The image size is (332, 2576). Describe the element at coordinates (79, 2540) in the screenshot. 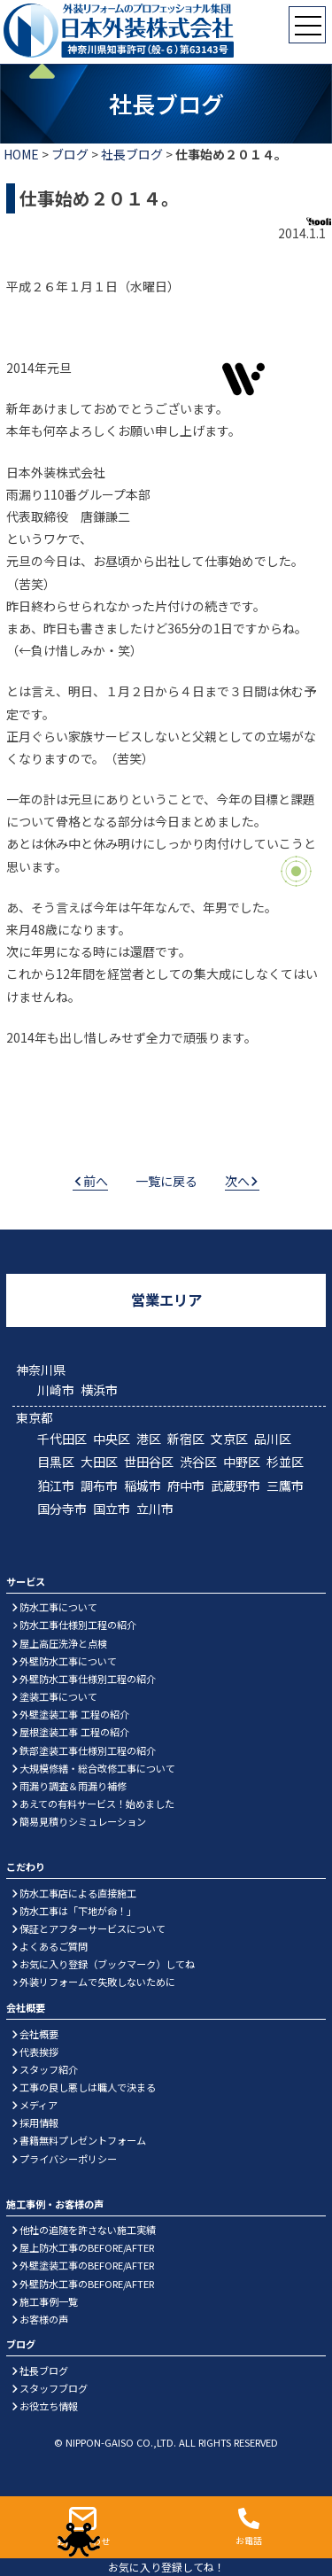

I see `represents pastafarianism or the flying spaghetti monster` at that location.